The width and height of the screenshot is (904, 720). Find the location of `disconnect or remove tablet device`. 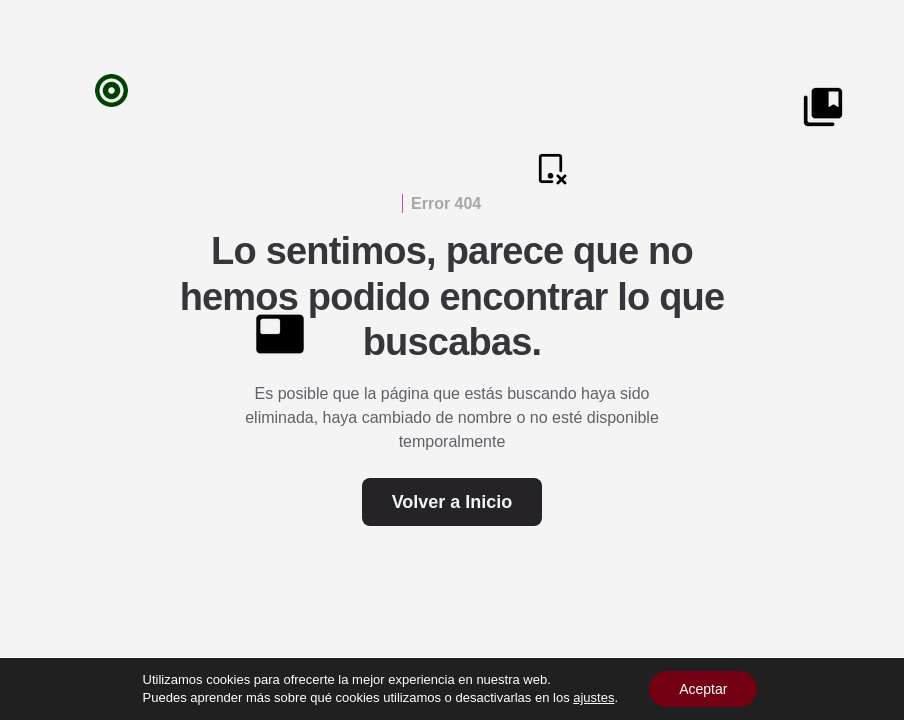

disconnect or remove tablet device is located at coordinates (550, 168).